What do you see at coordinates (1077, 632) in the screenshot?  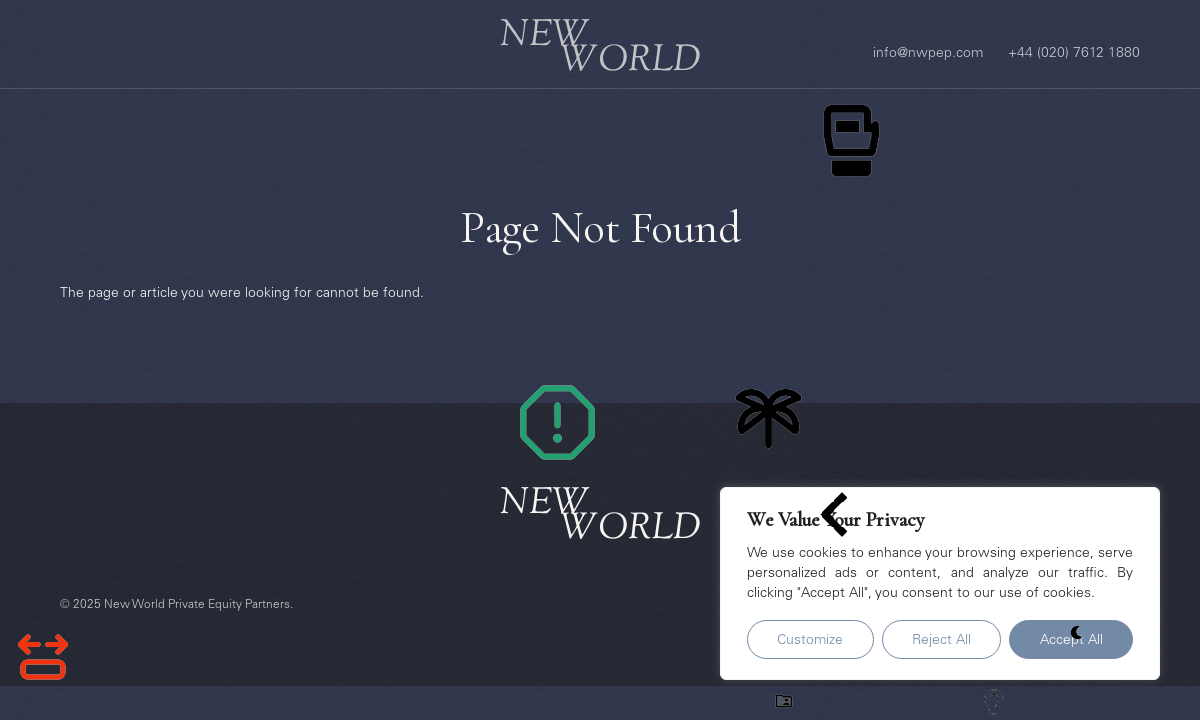 I see `toggle dark mode` at bounding box center [1077, 632].